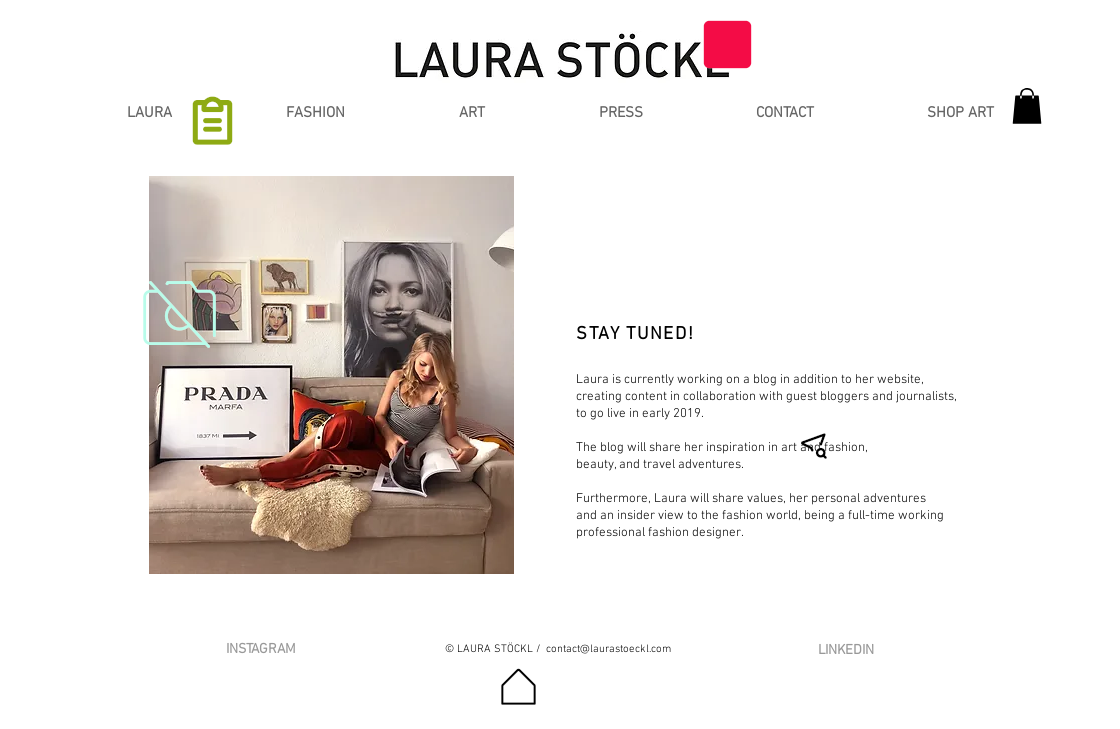 The image size is (1120, 729). What do you see at coordinates (518, 687) in the screenshot?
I see `navigate to home screen` at bounding box center [518, 687].